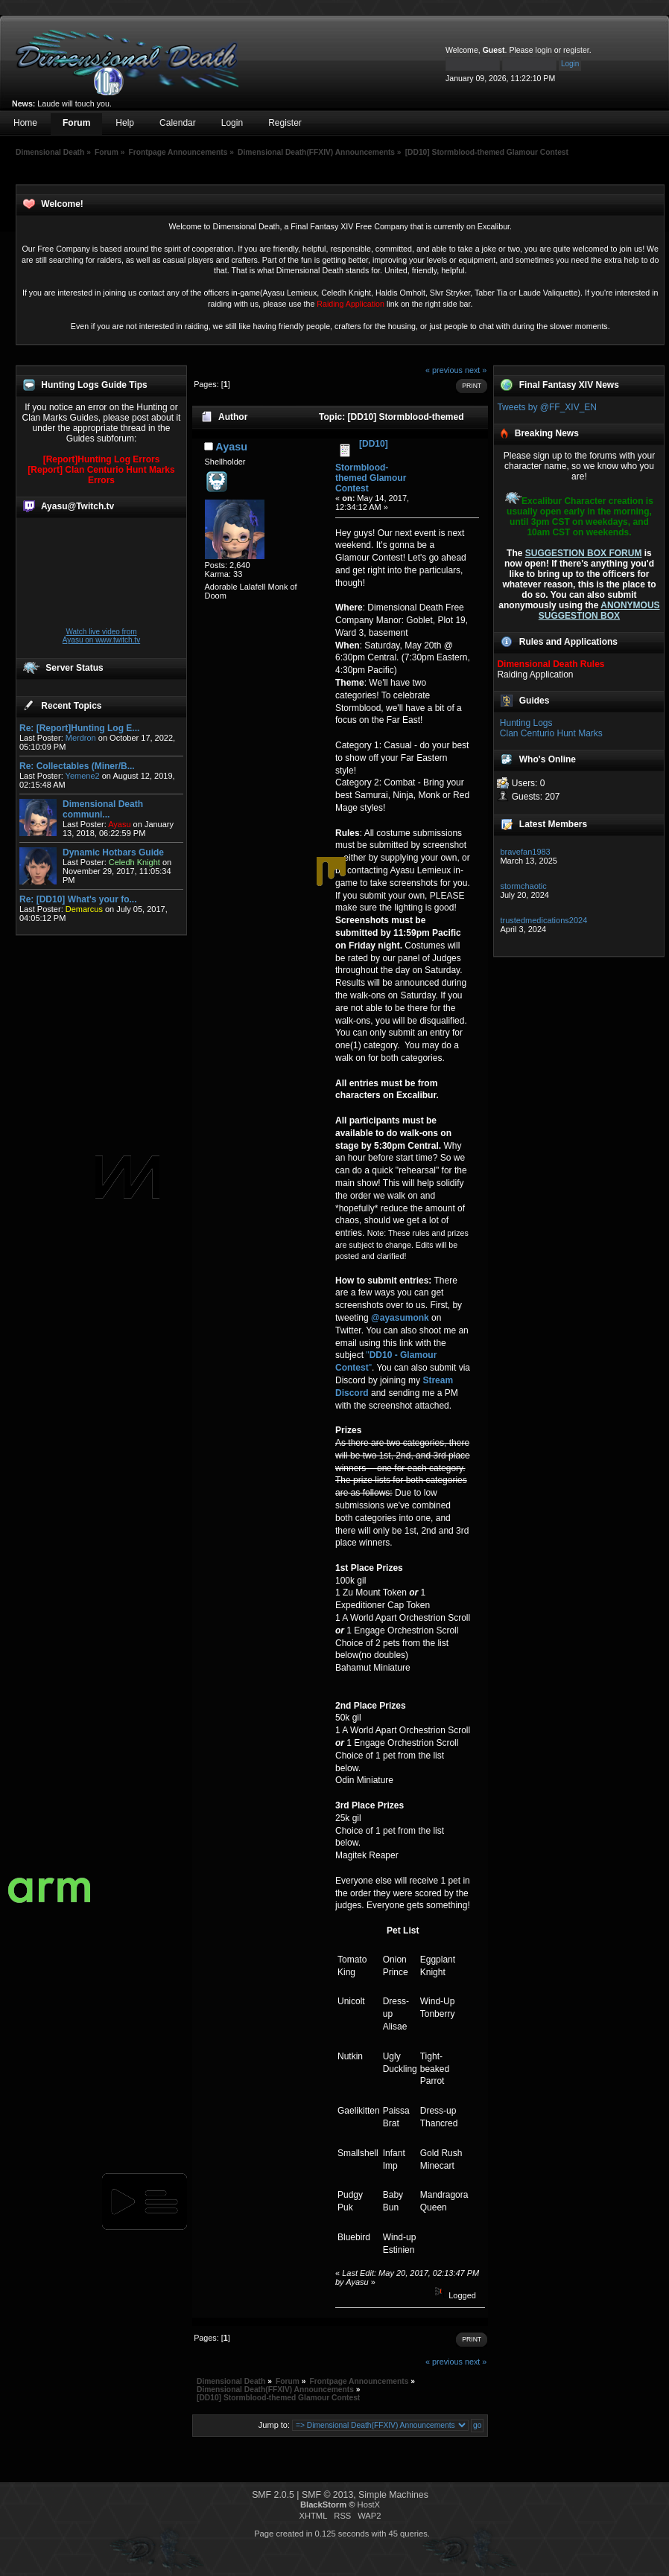 The image size is (669, 2576). Describe the element at coordinates (49, 1890) in the screenshot. I see `Arm company logo` at that location.